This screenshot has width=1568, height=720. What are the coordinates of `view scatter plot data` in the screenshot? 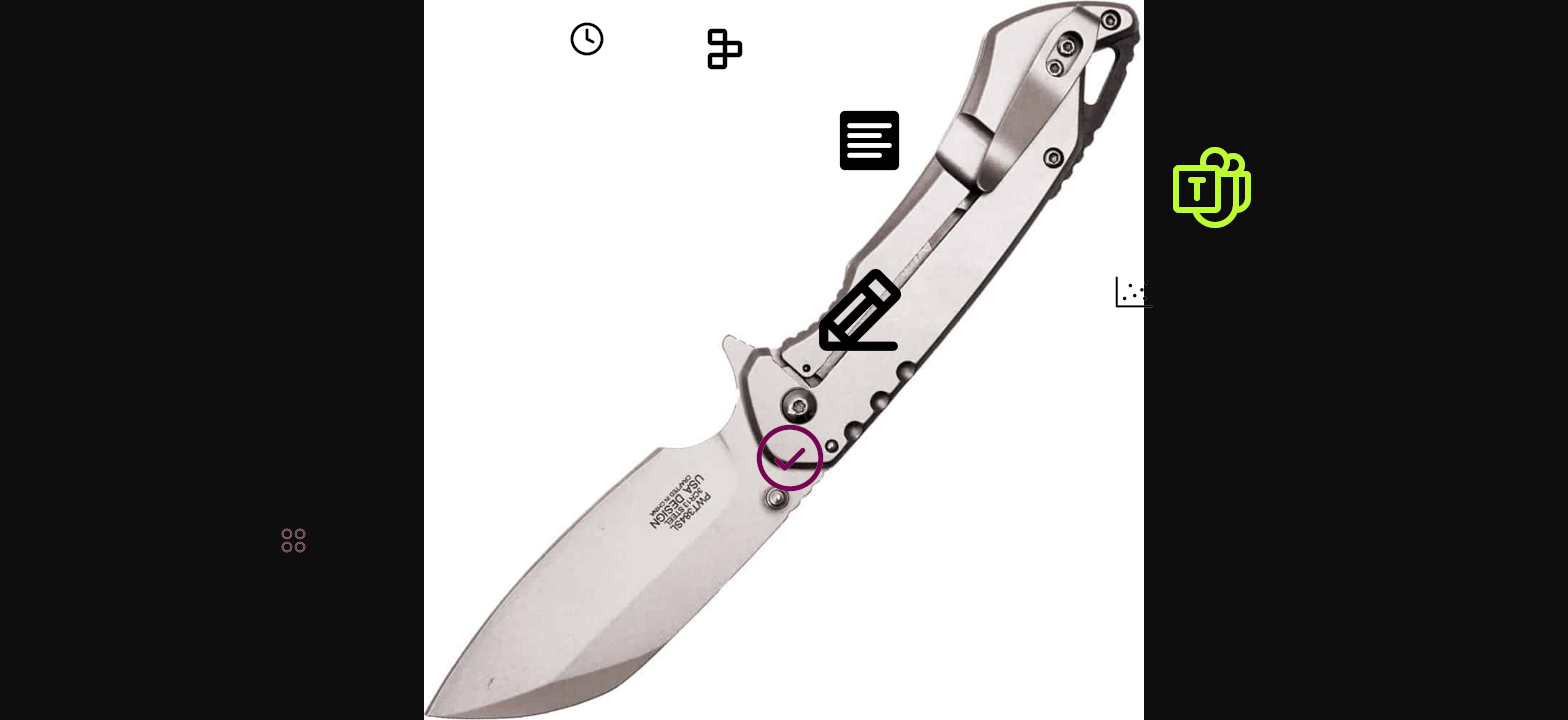 It's located at (1134, 292).